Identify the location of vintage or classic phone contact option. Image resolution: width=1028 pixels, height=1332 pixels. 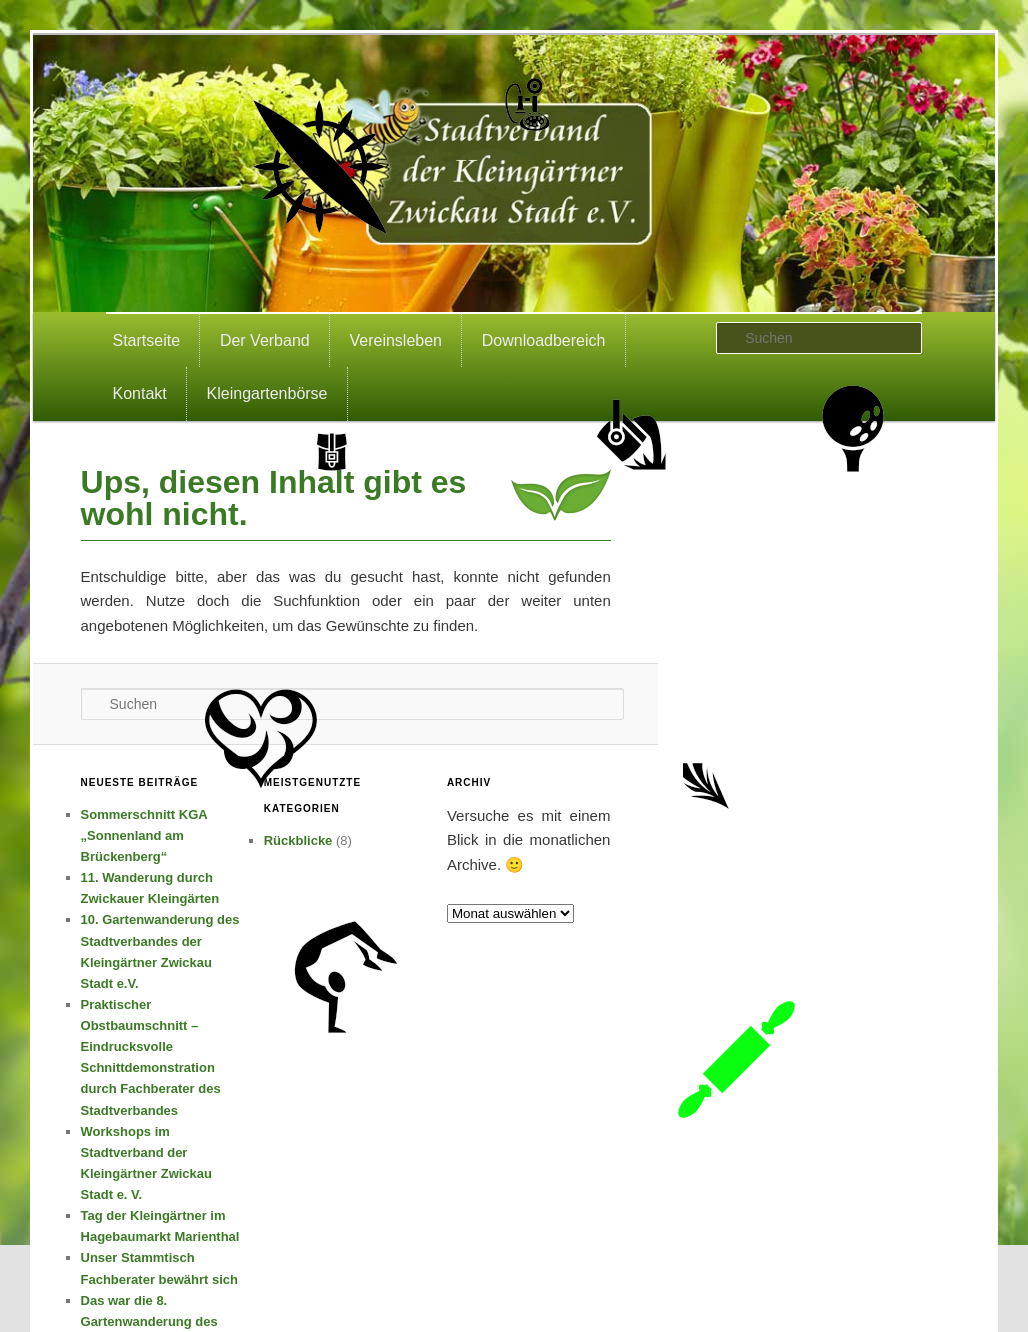
(527, 104).